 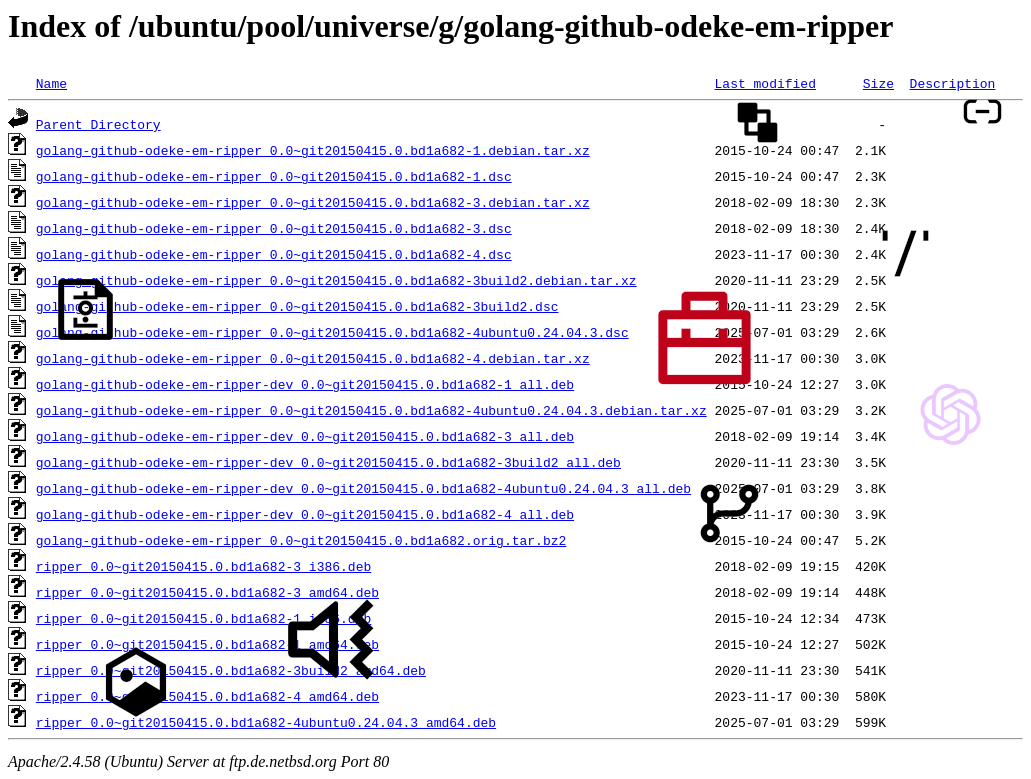 I want to click on alibaba cloud services logo, so click(x=982, y=111).